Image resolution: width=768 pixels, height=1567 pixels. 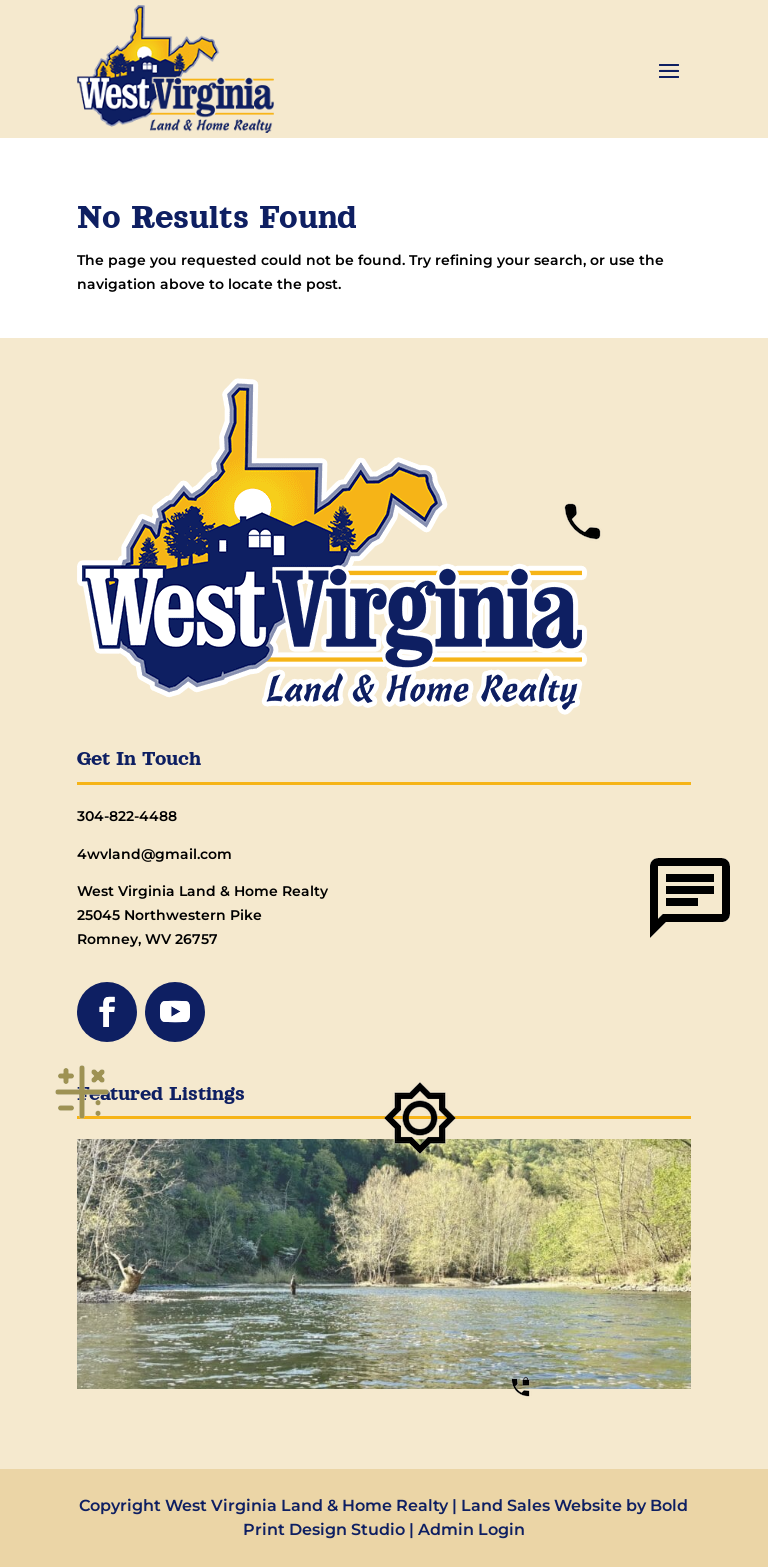 What do you see at coordinates (582, 521) in the screenshot?
I see `make a phone call` at bounding box center [582, 521].